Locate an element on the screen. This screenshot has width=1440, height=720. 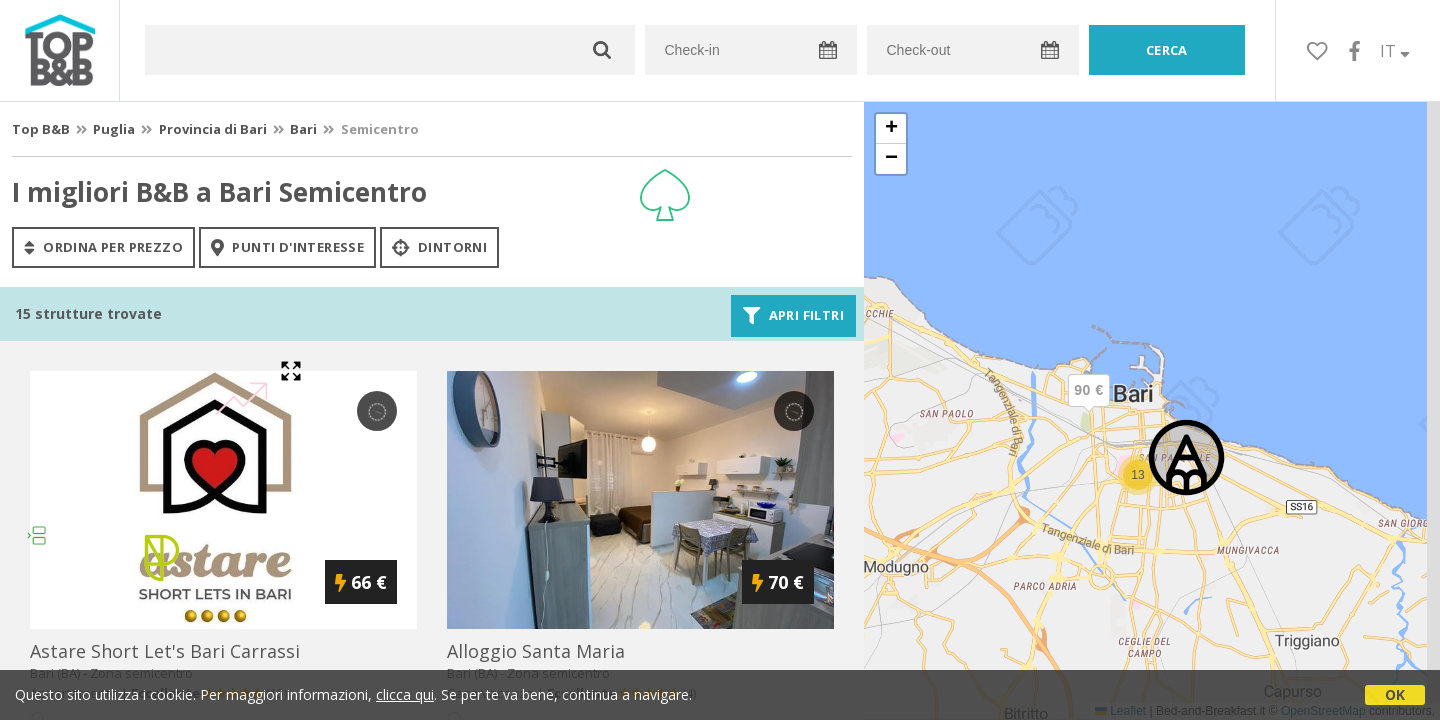
insert a new item between existing elements is located at coordinates (36, 535).